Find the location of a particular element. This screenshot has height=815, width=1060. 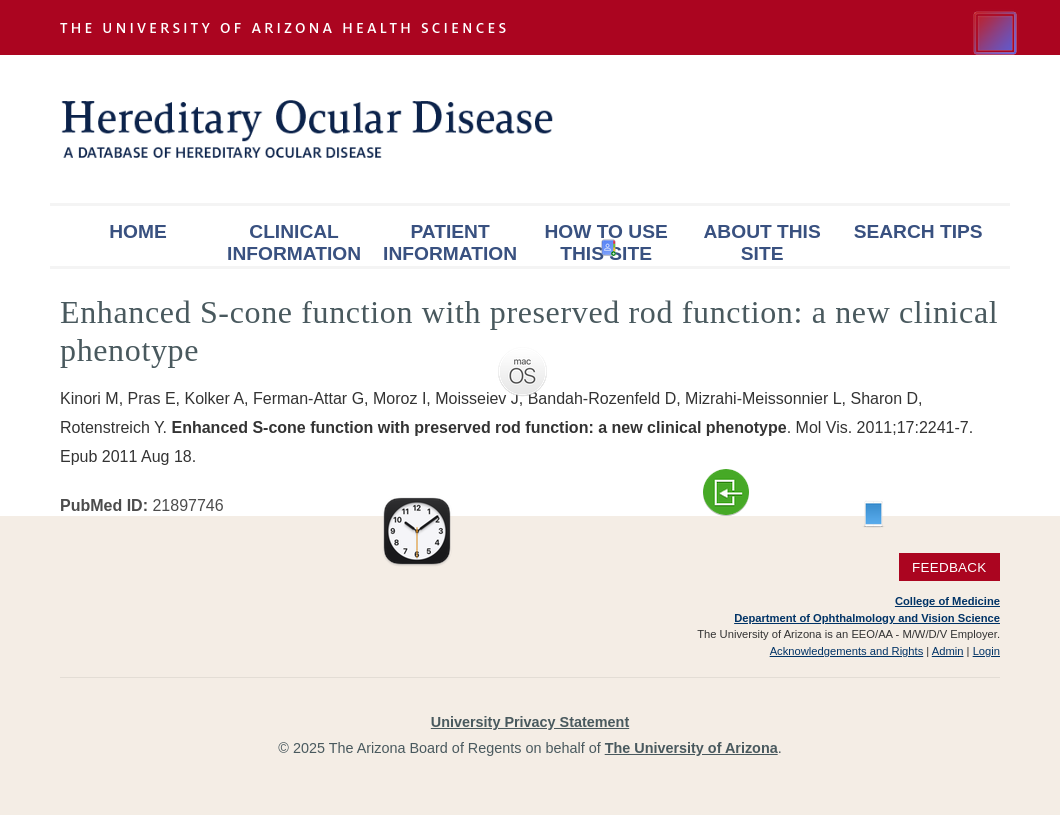

add a new contact is located at coordinates (608, 247).